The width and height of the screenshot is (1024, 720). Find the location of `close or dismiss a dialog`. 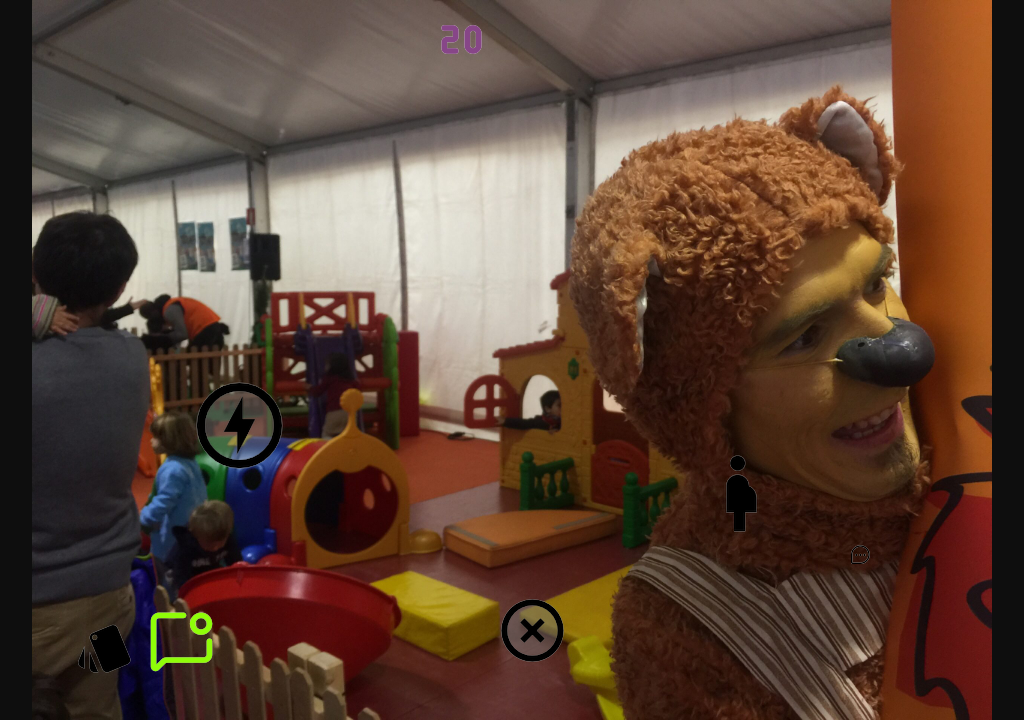

close or dismiss a dialog is located at coordinates (532, 630).